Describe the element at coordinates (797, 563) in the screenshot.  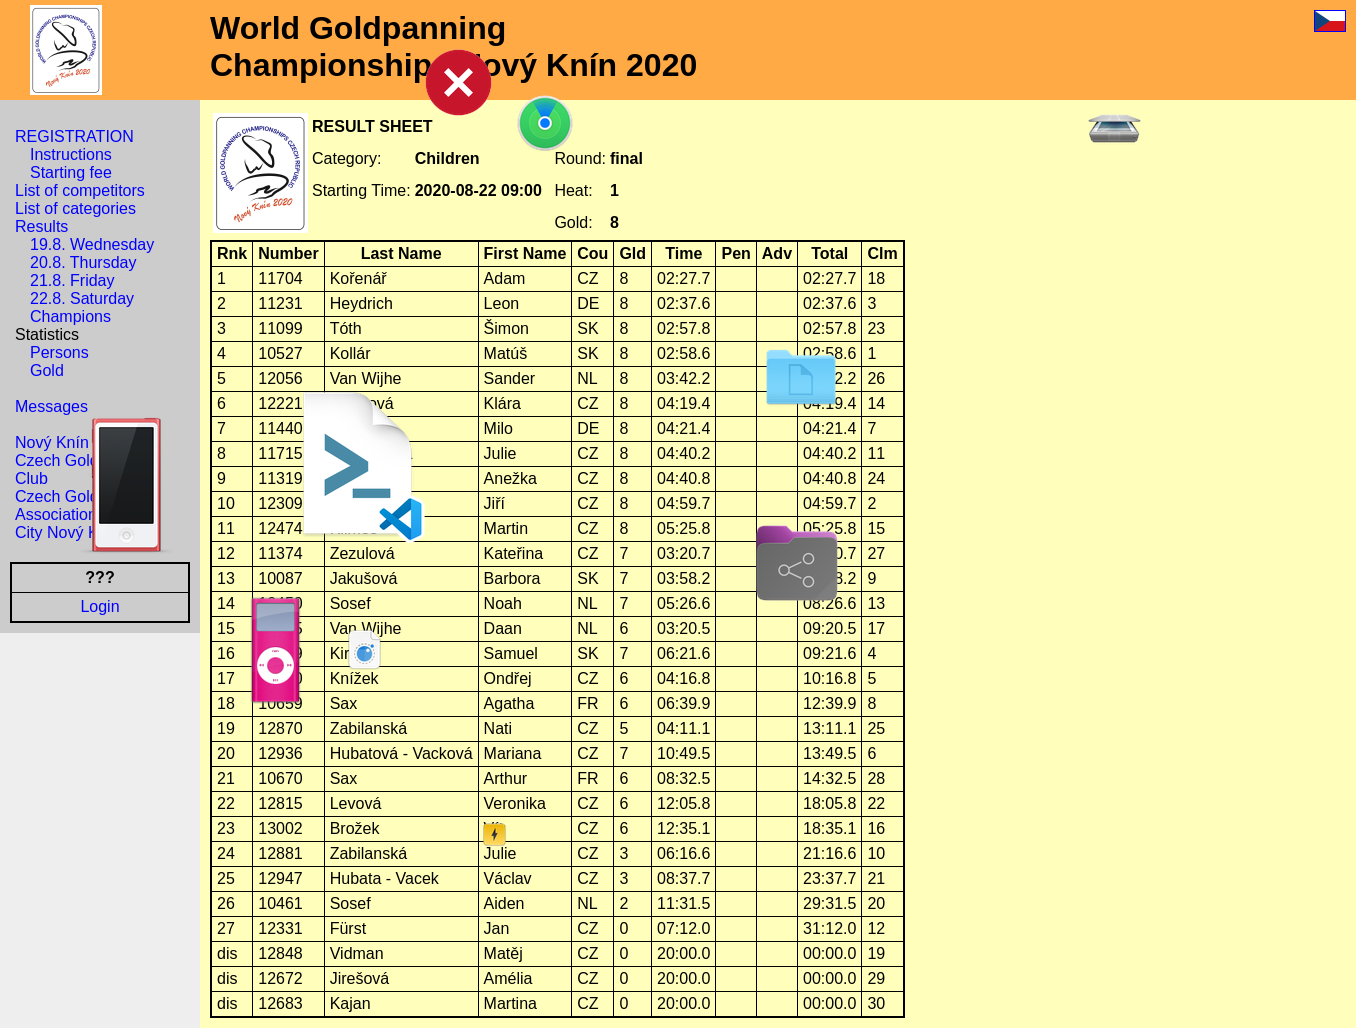
I see `open your public shared folder` at that location.